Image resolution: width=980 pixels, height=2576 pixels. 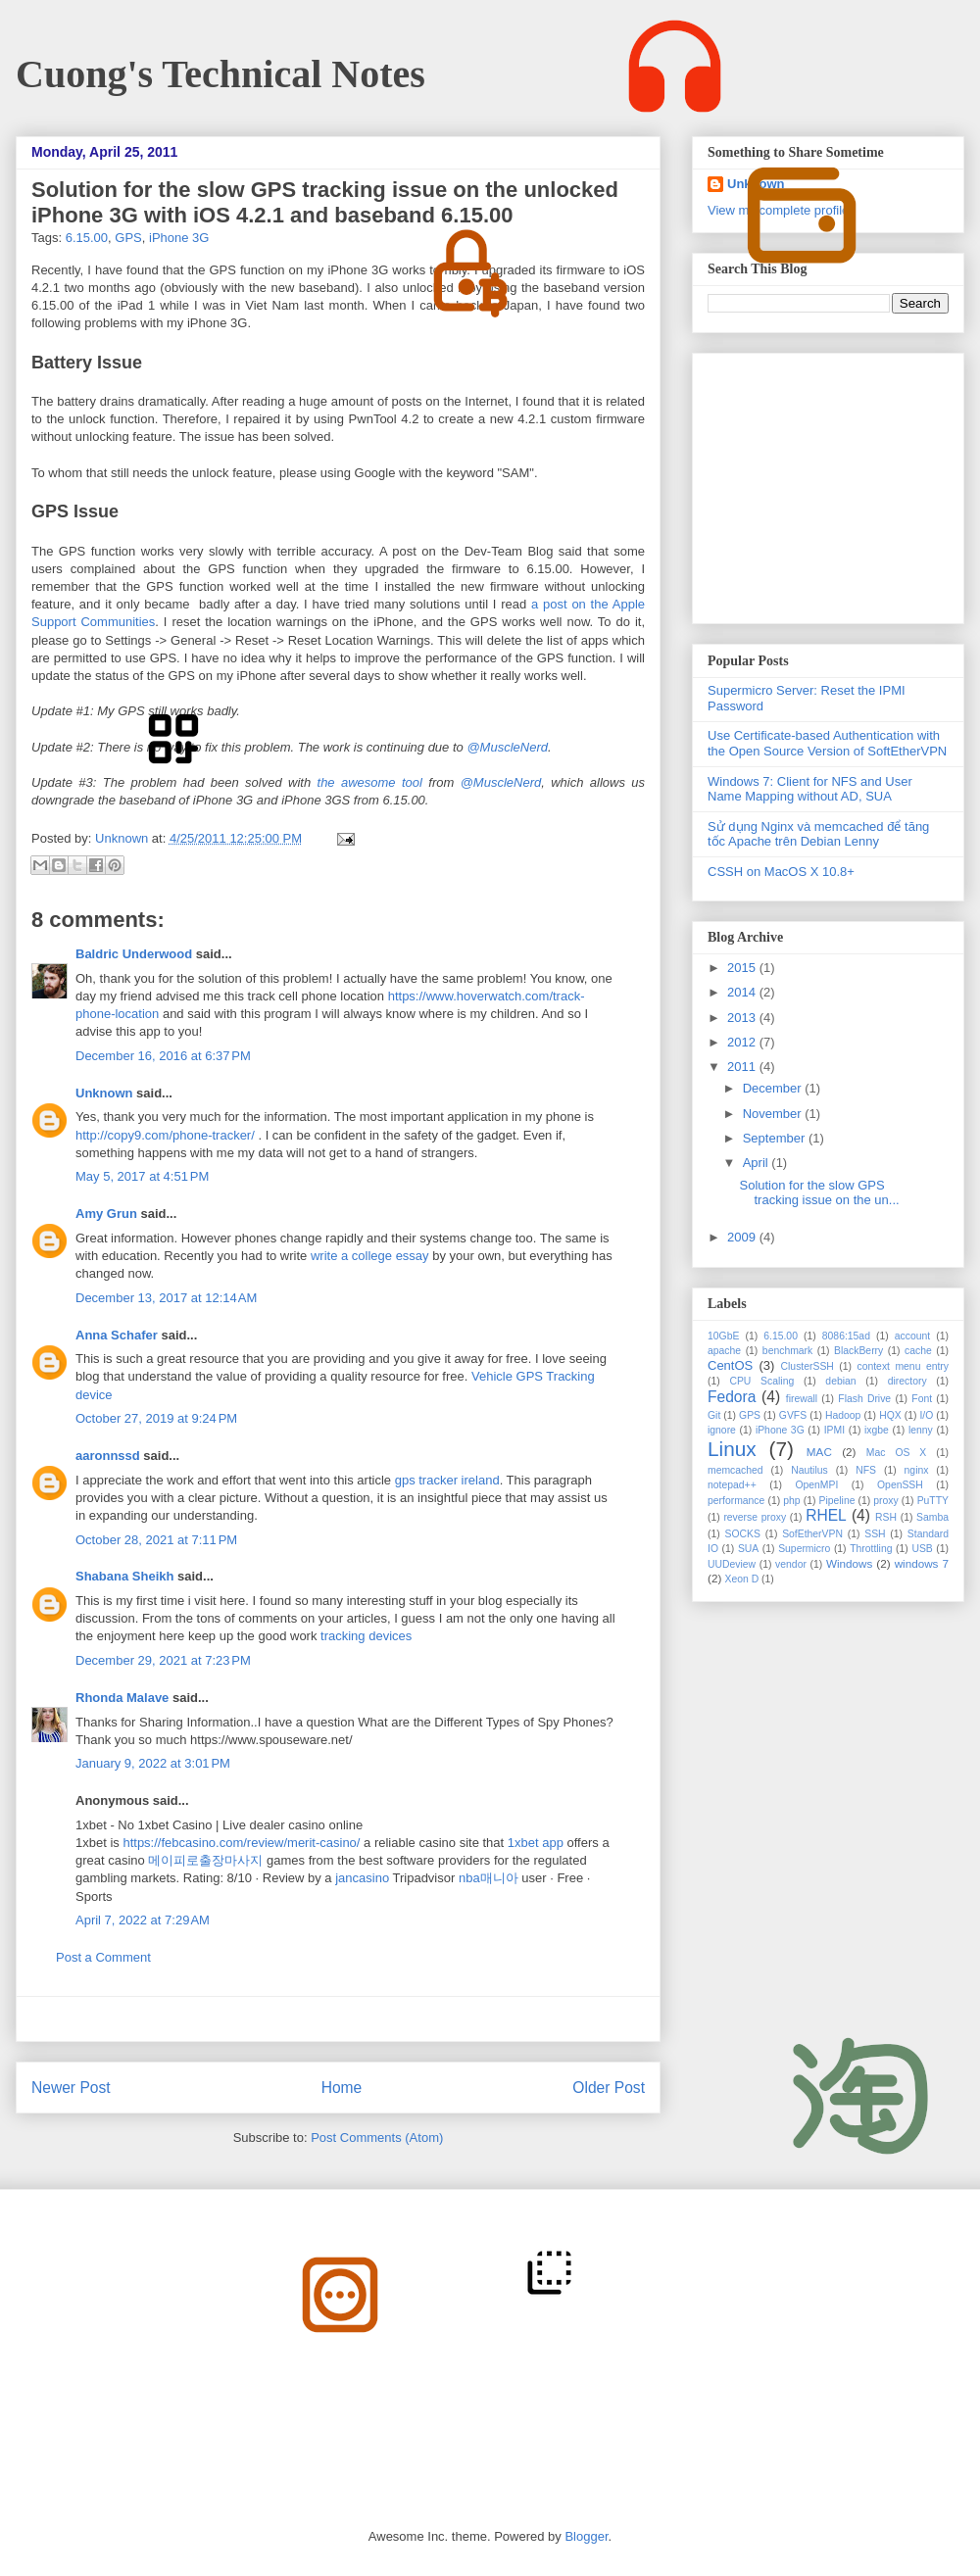 I want to click on tumble dry on medium heat setting, so click(x=340, y=2295).